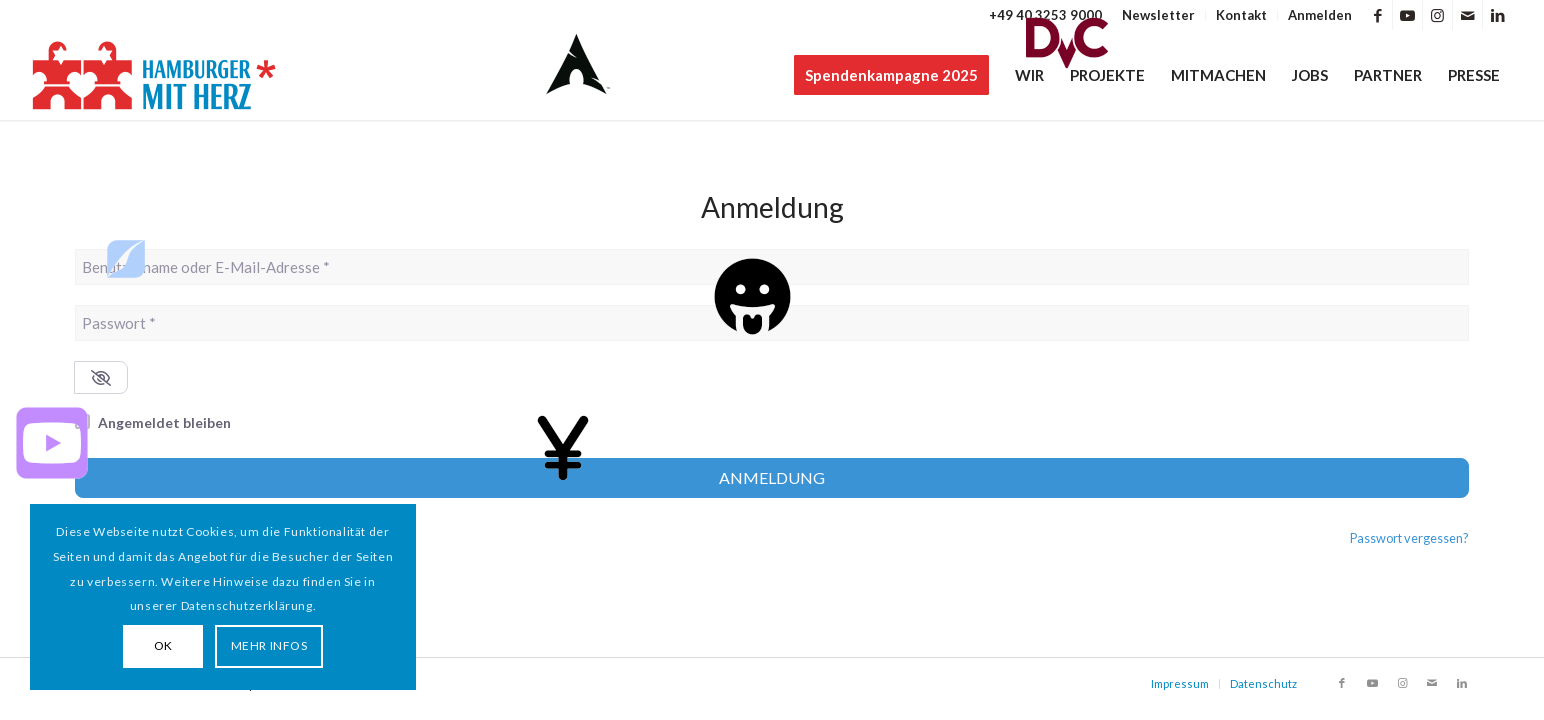 This screenshot has height=720, width=1544. What do you see at coordinates (126, 259) in the screenshot?
I see `pied piper logo` at bounding box center [126, 259].